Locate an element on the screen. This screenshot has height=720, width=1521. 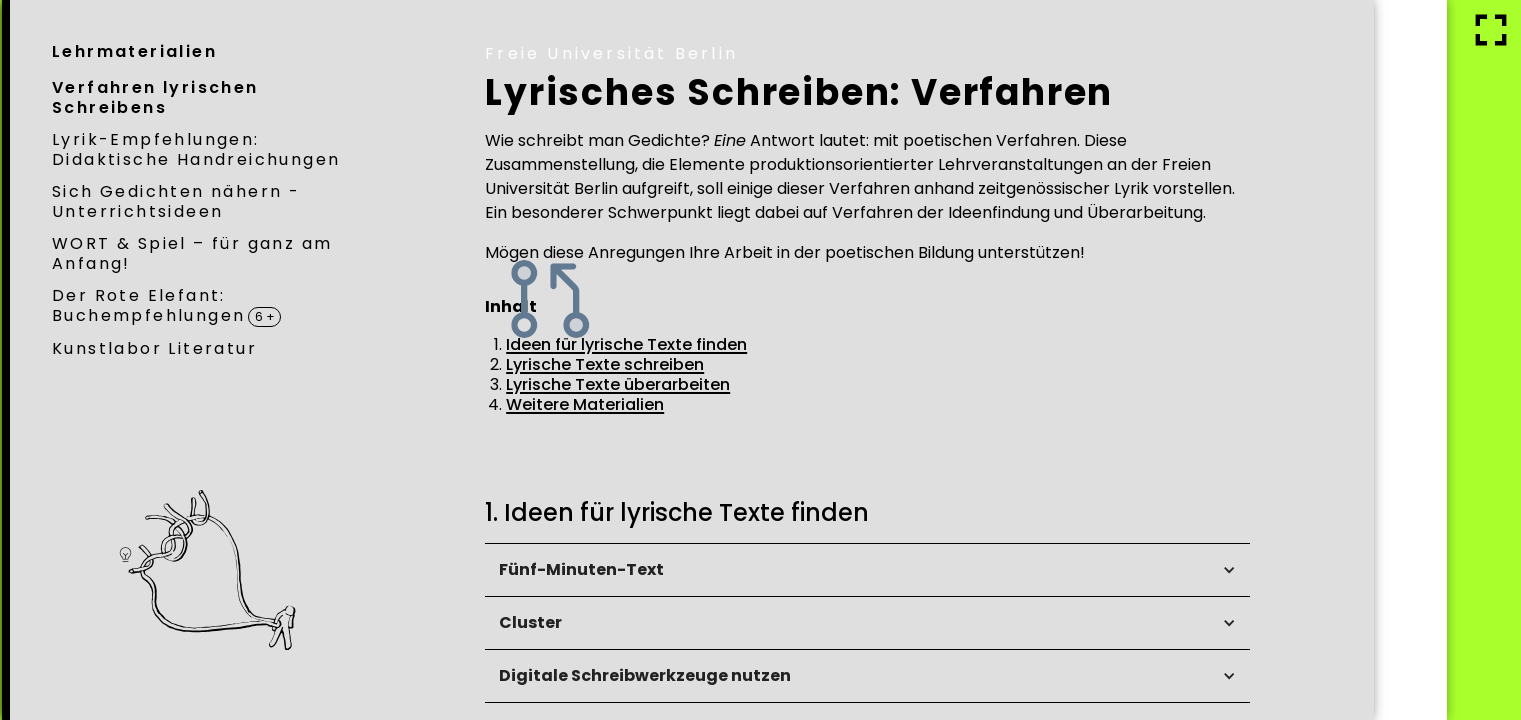
create a new pull request is located at coordinates (547, 299).